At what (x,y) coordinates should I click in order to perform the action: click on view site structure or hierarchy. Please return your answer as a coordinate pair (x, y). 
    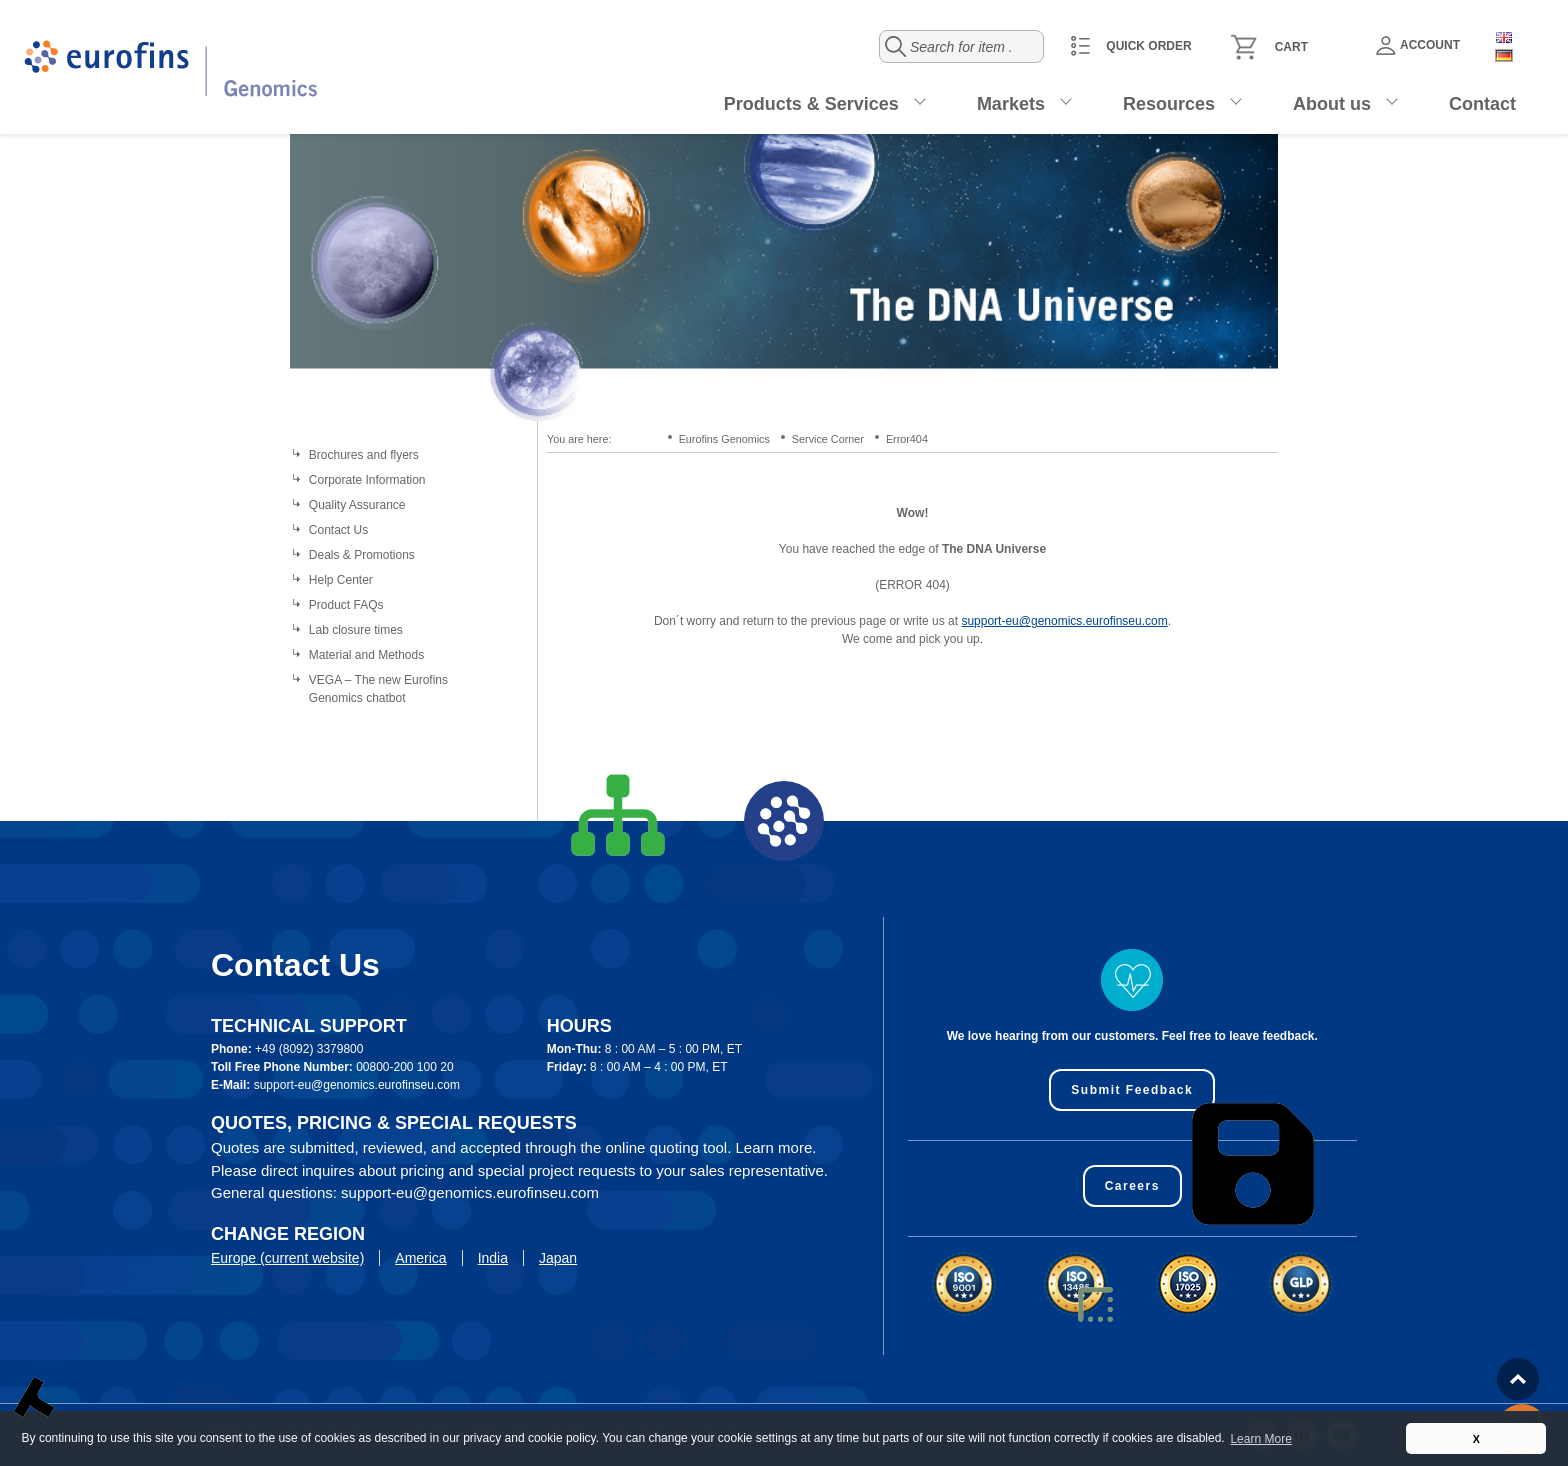
    Looking at the image, I should click on (618, 815).